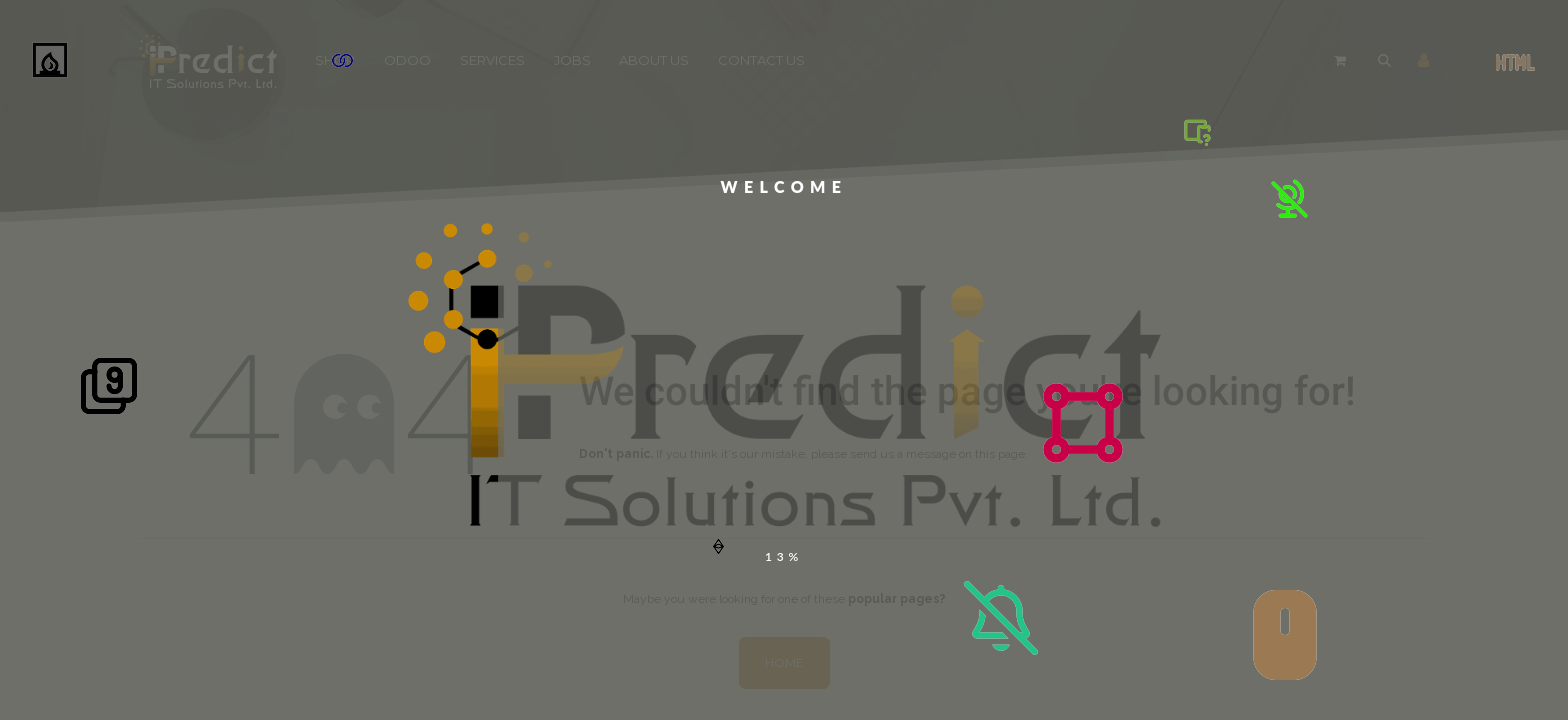 The image size is (1568, 720). I want to click on adjust mouse or pointer settings, so click(1285, 635).